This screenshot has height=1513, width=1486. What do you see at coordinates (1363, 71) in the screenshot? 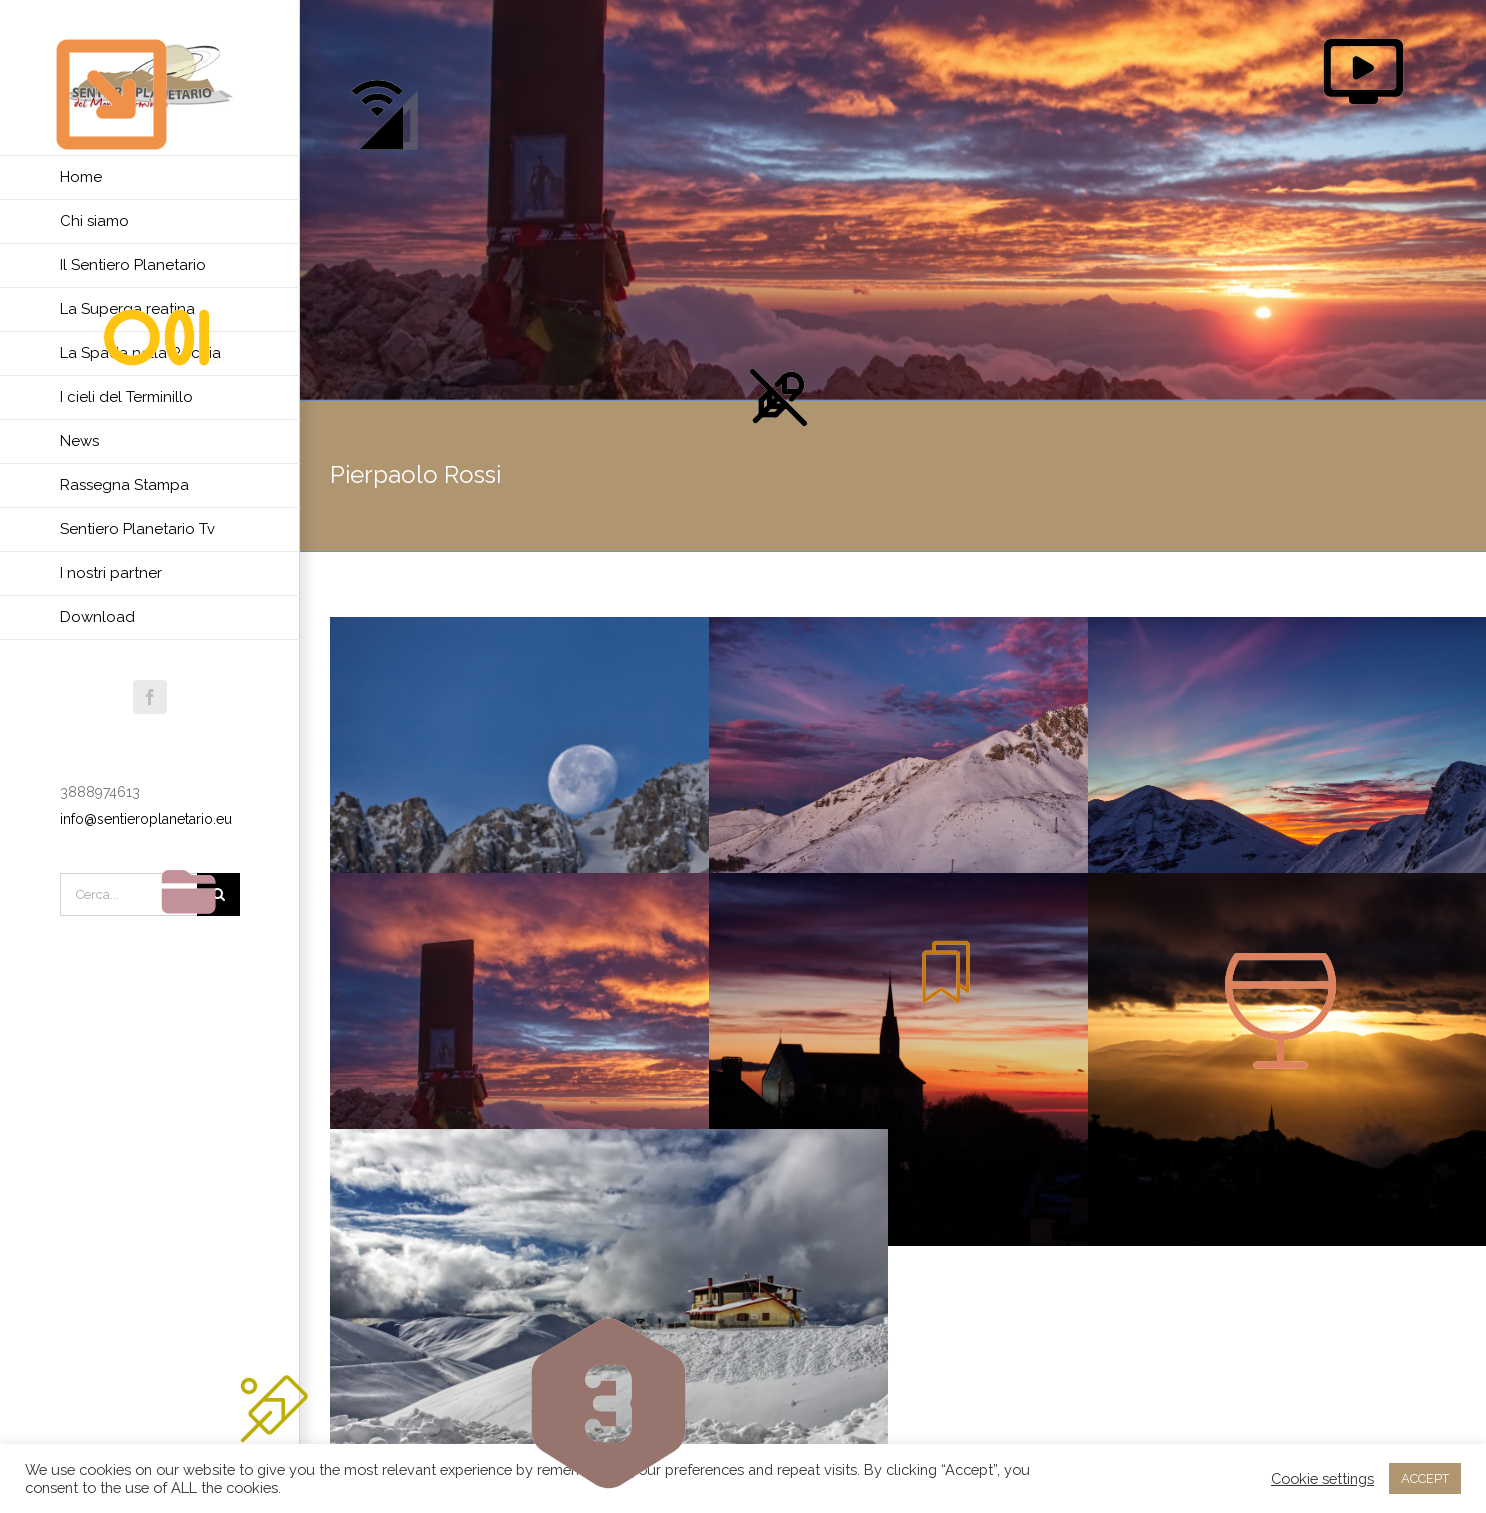
I see `access video on demand or streaming content` at bounding box center [1363, 71].